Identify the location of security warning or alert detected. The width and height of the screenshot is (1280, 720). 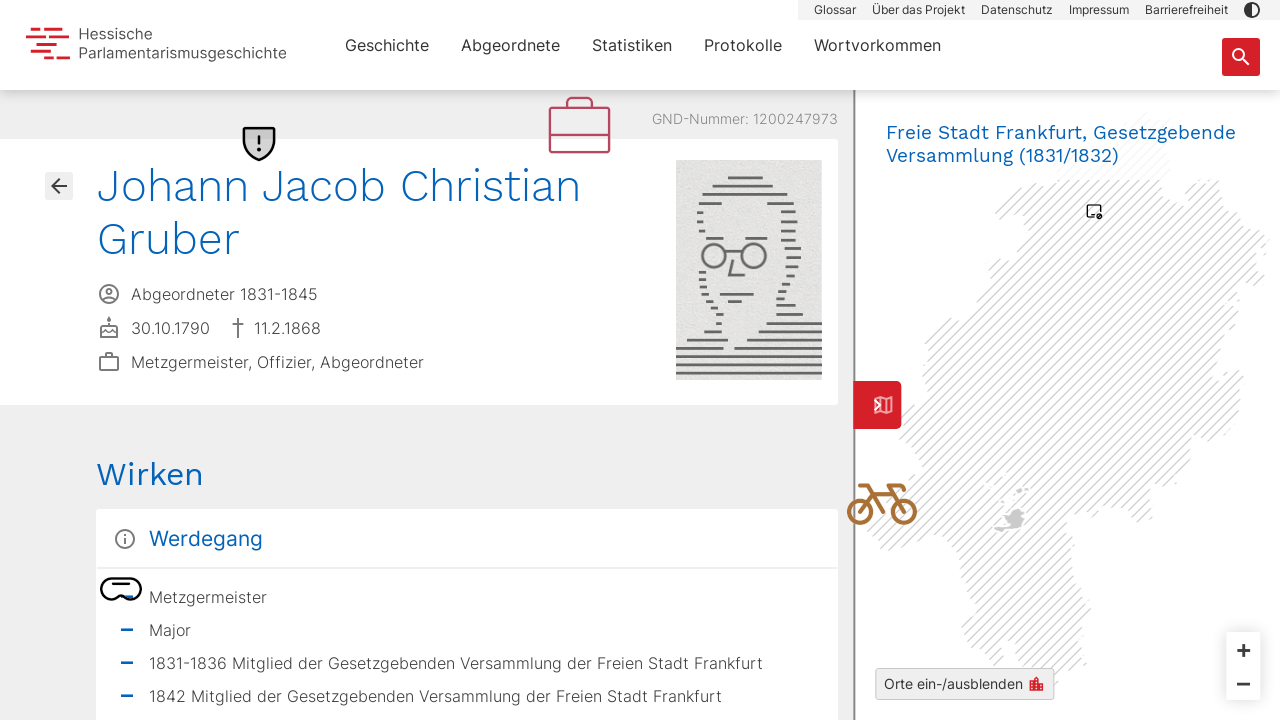
(259, 142).